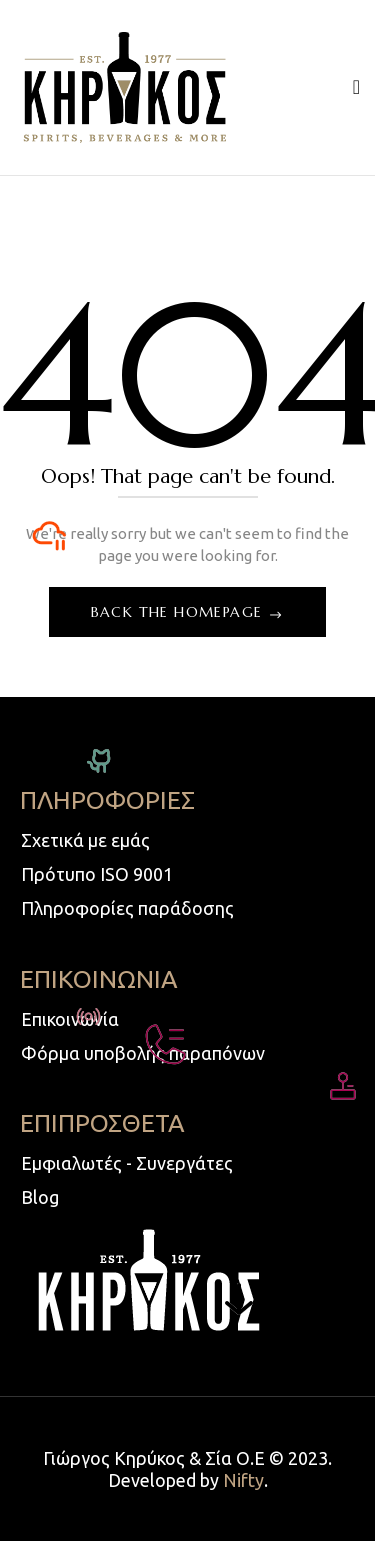  Describe the element at coordinates (88, 1016) in the screenshot. I see `start a live broadcast or stream` at that location.